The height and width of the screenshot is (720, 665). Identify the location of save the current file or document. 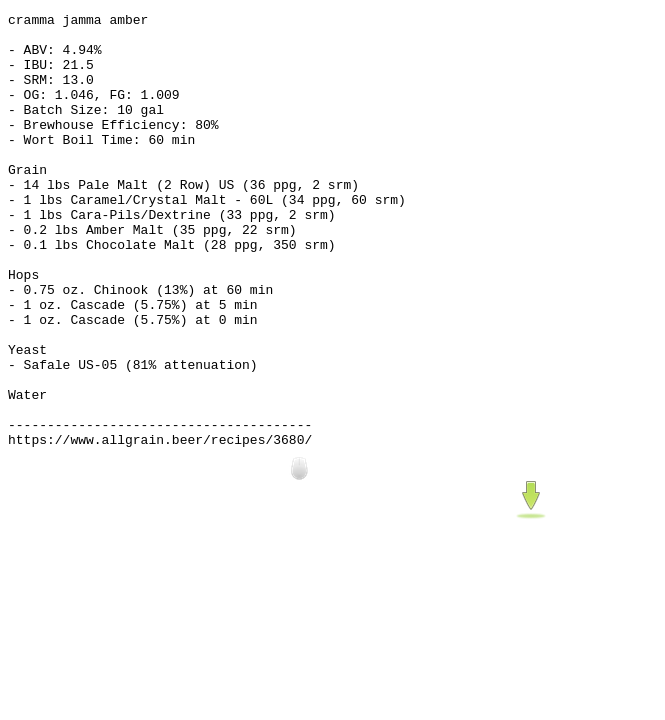
(531, 496).